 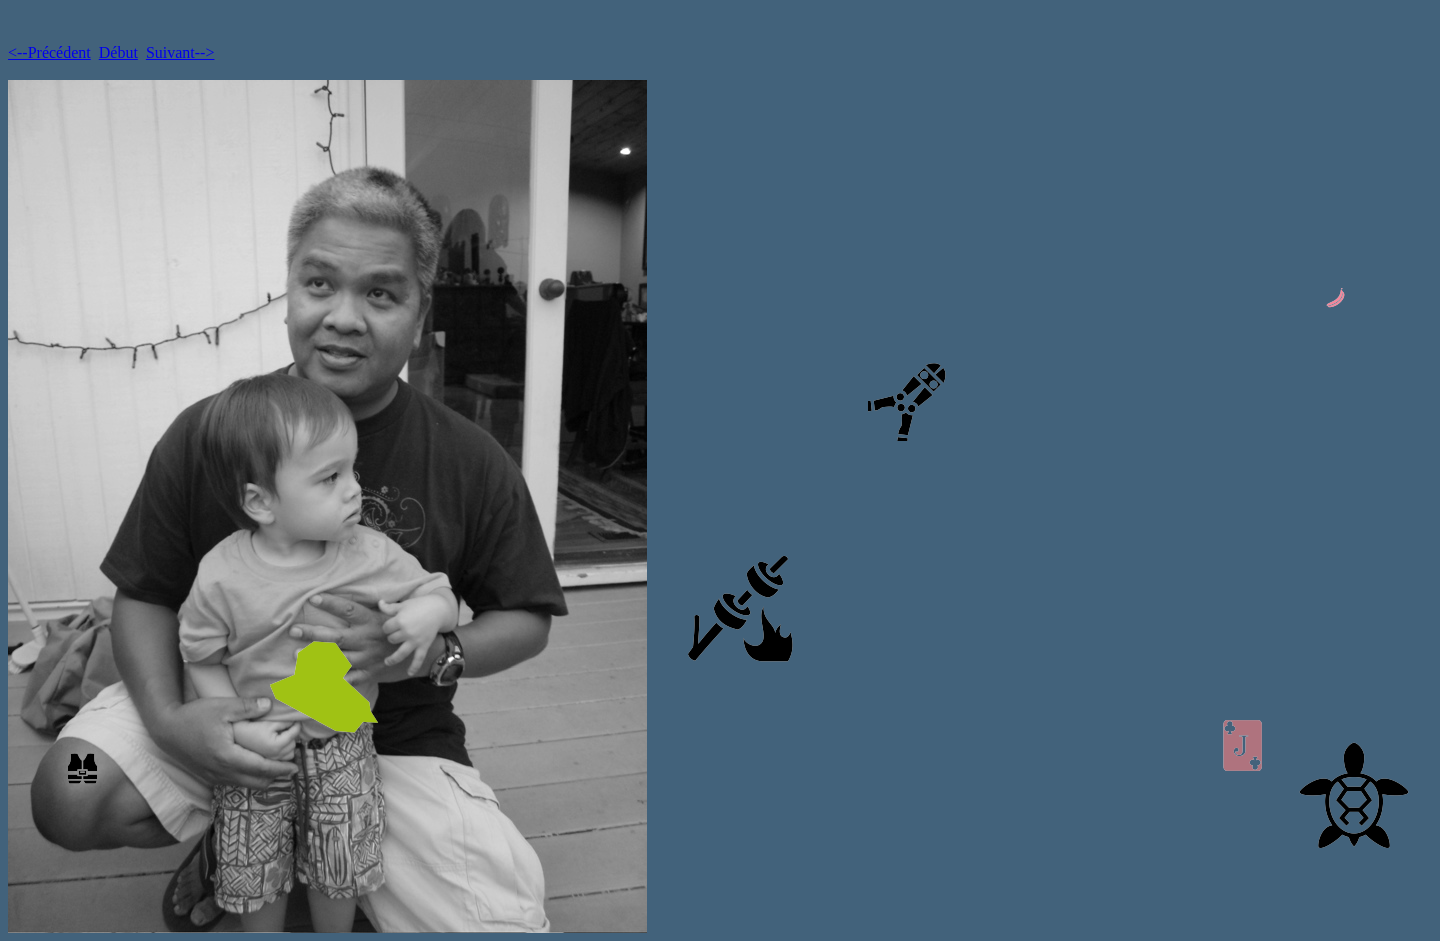 I want to click on select iraq as your country or region, so click(x=324, y=687).